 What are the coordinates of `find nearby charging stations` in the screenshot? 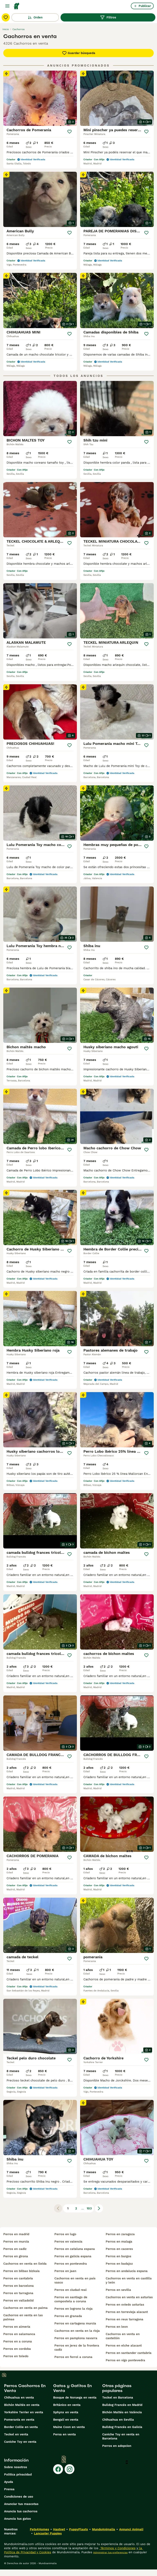 It's located at (127, 2462).